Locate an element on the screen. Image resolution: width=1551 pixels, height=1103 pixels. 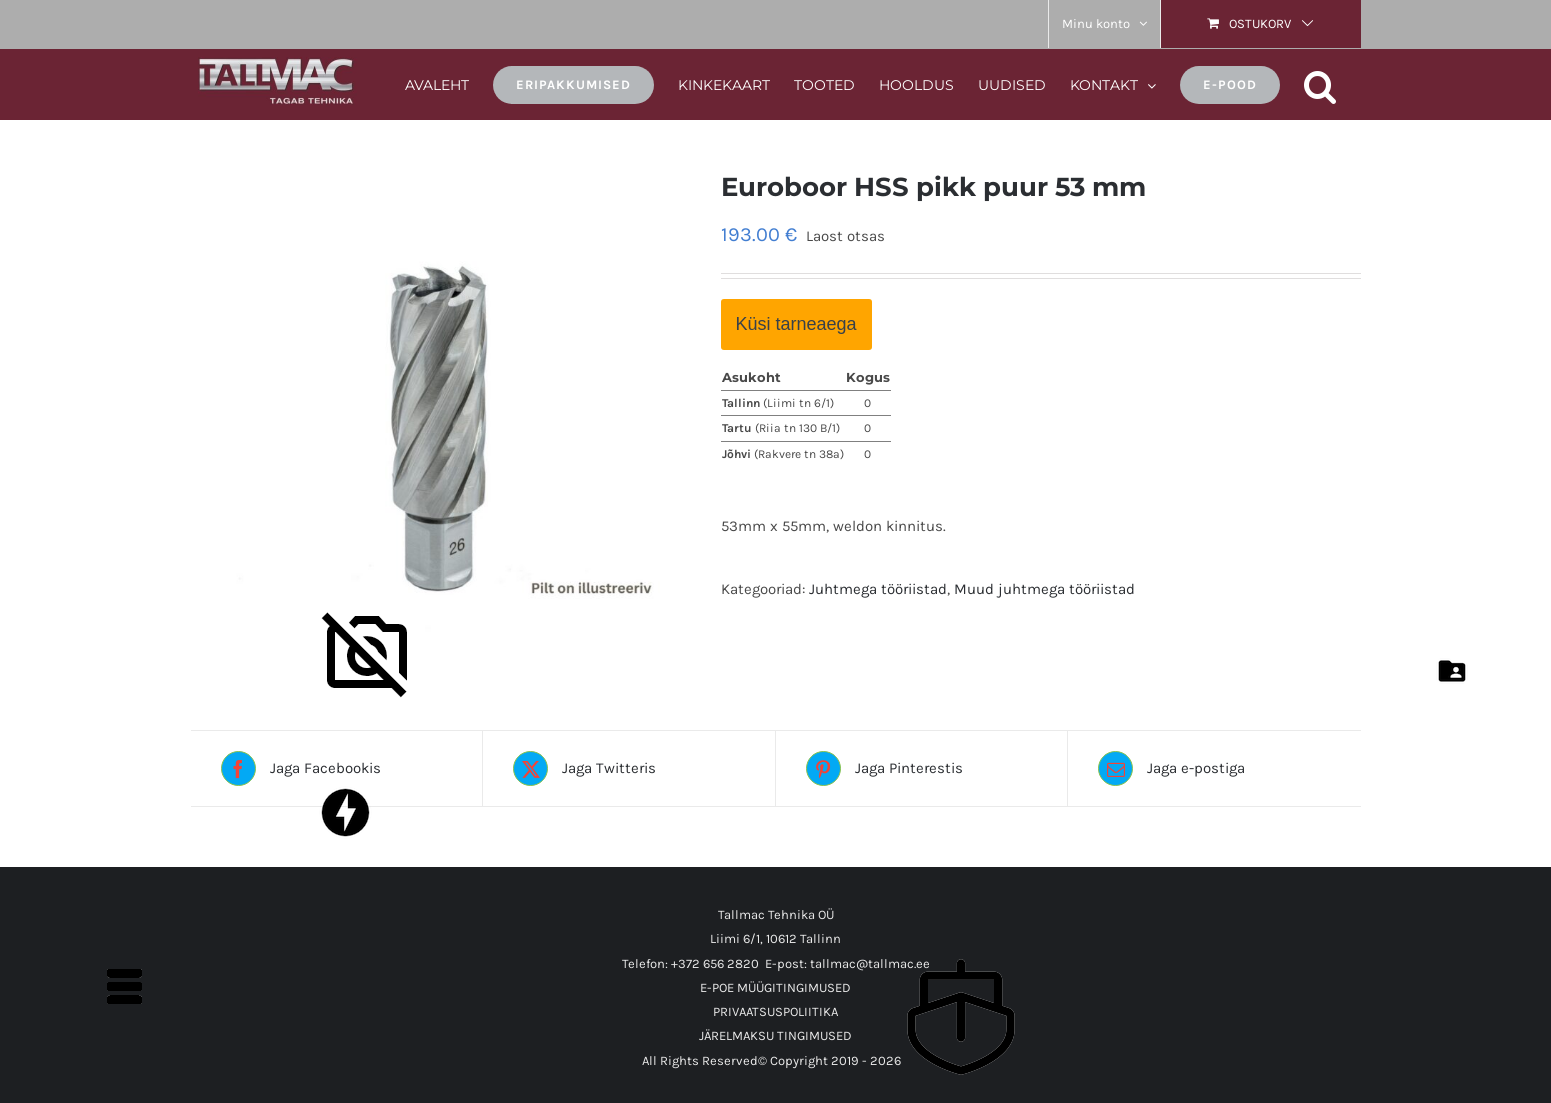
open a shared folder is located at coordinates (1452, 671).